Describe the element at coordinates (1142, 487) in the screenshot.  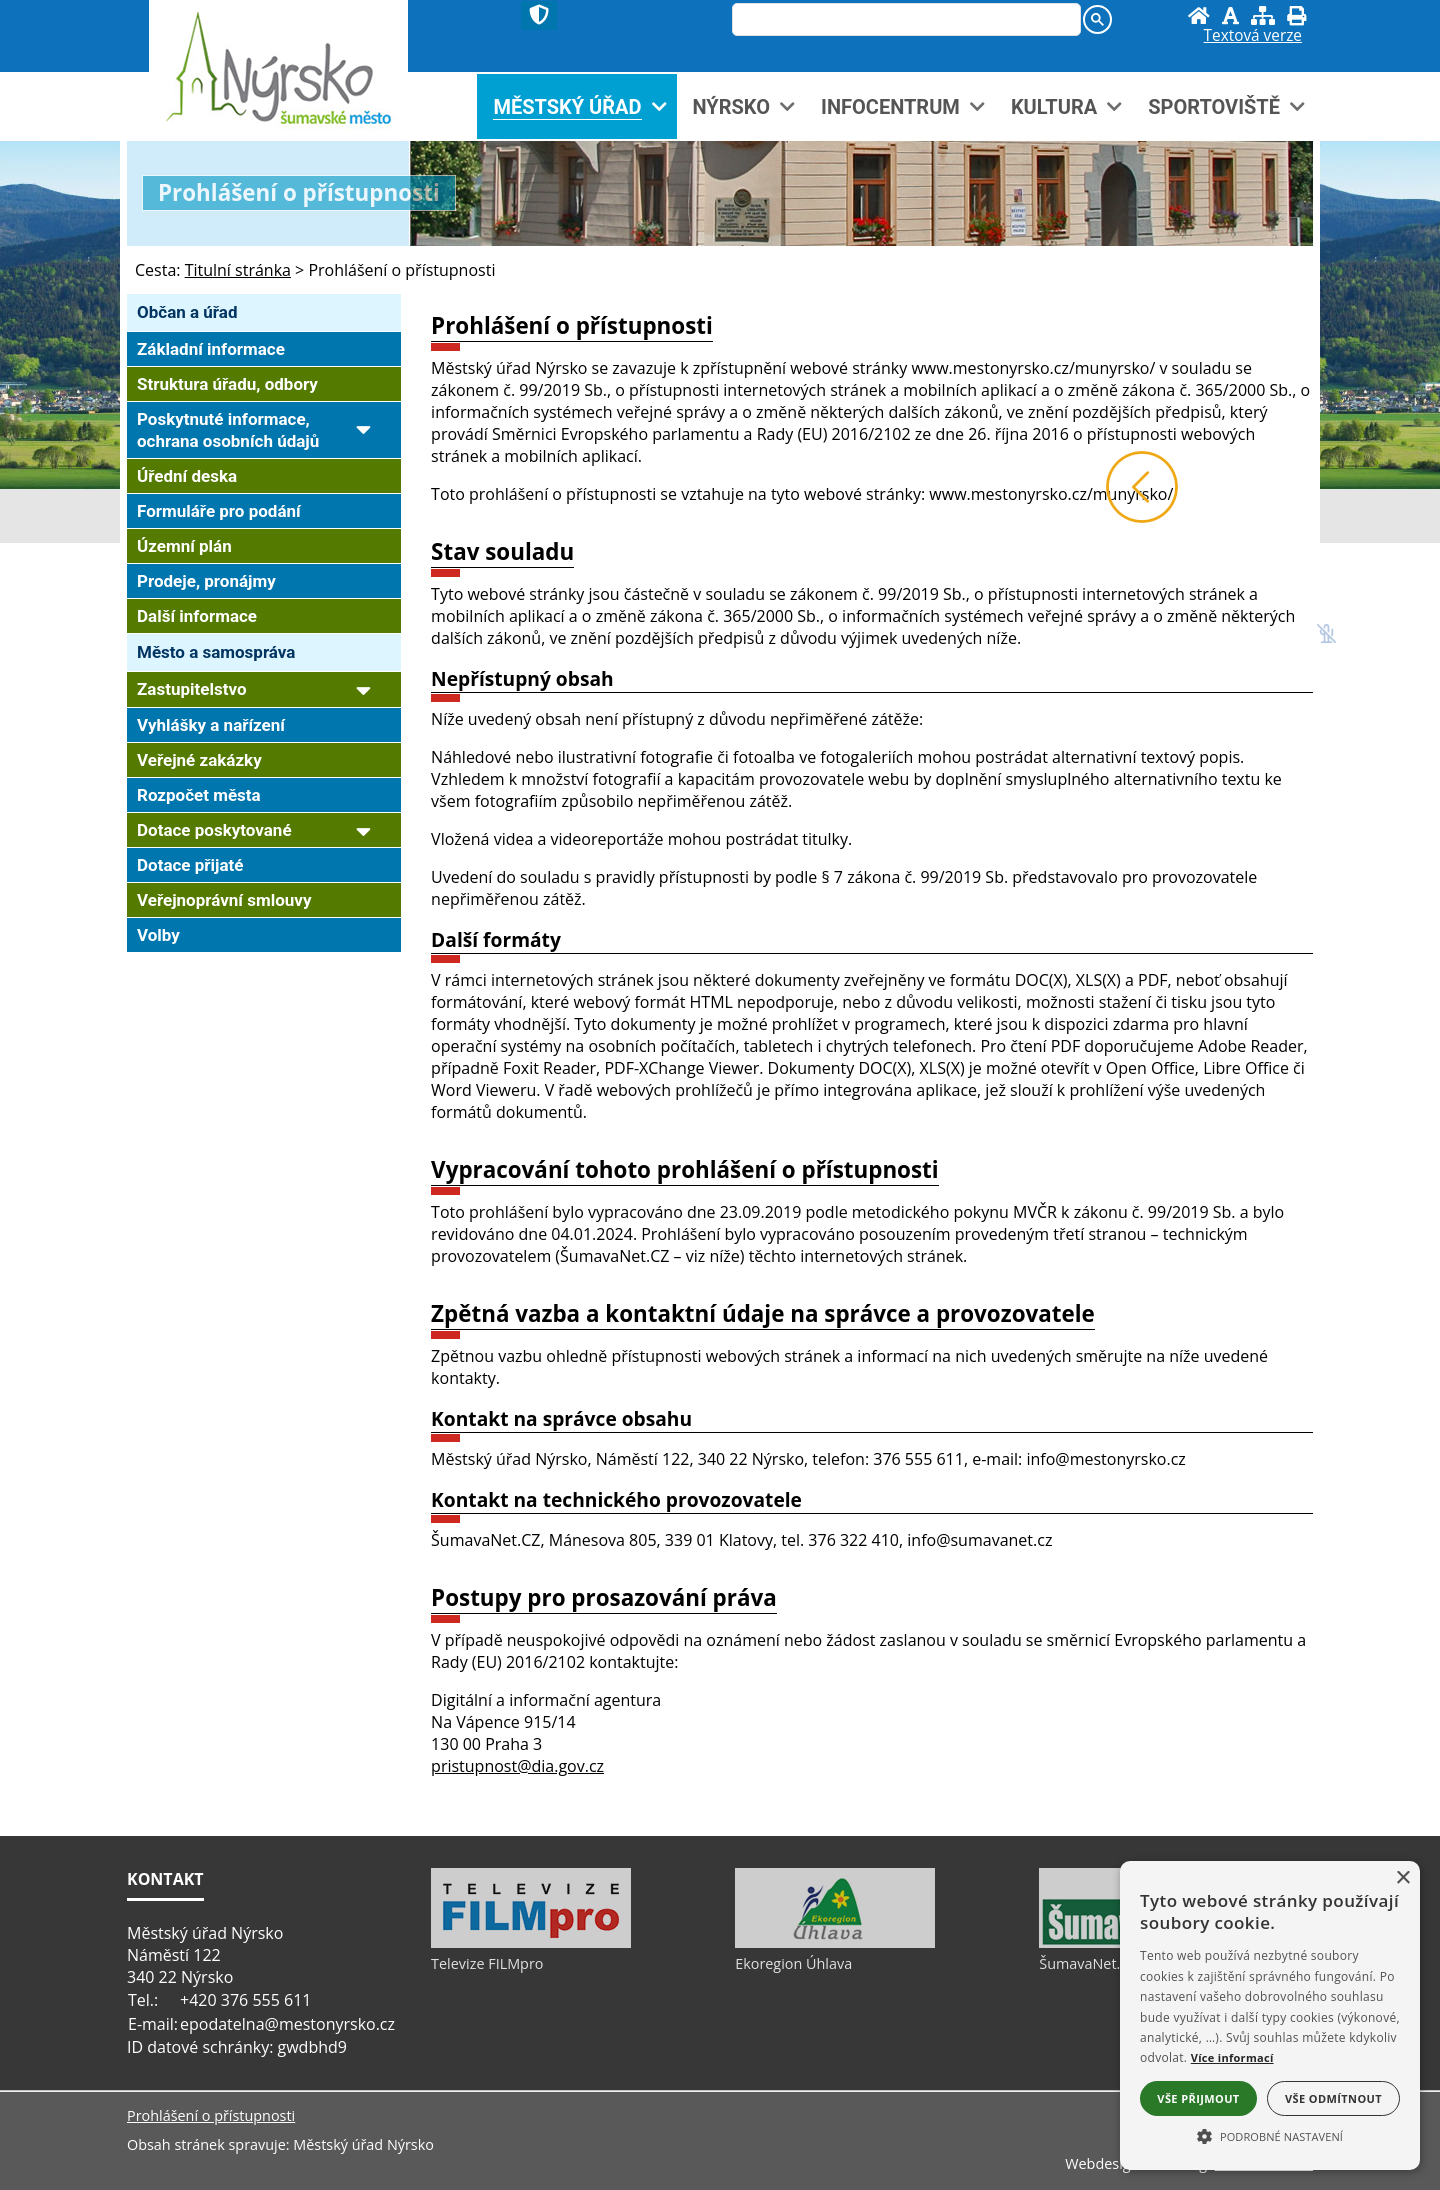
I see `go back to the previous screen` at that location.